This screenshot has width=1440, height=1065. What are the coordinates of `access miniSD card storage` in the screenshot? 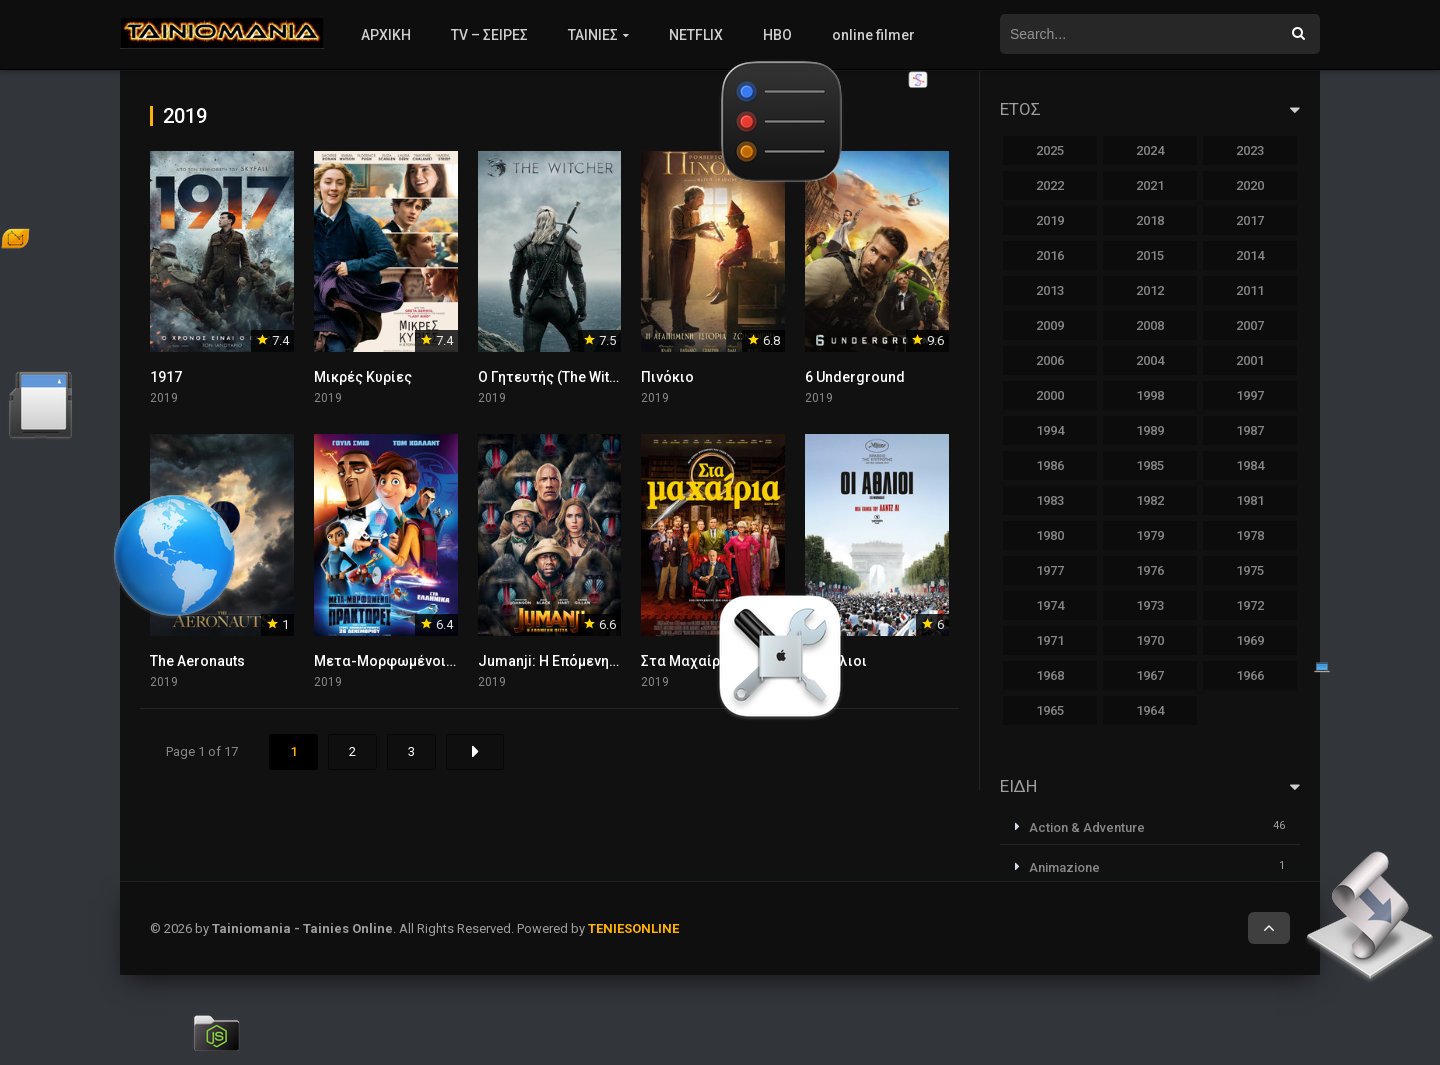 It's located at (41, 404).